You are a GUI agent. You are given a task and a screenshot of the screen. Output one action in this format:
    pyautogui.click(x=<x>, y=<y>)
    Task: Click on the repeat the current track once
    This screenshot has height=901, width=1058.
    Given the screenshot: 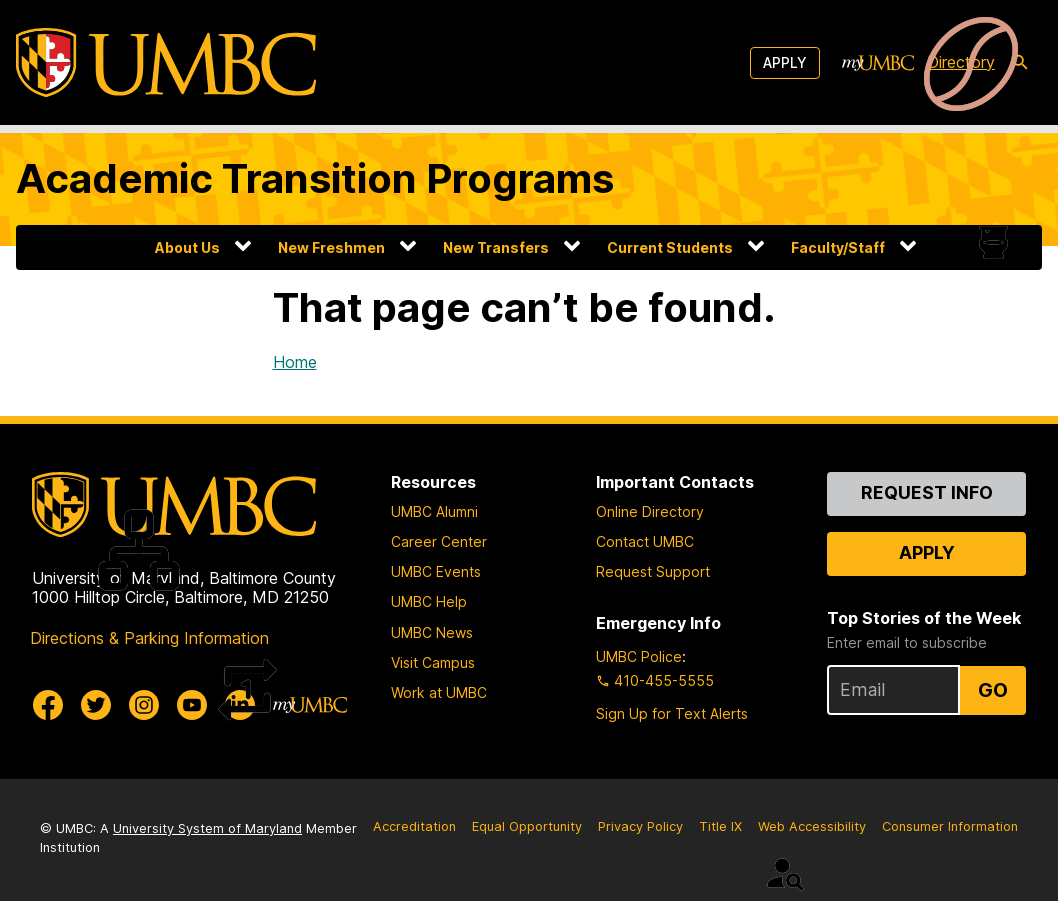 What is the action you would take?
    pyautogui.click(x=247, y=689)
    